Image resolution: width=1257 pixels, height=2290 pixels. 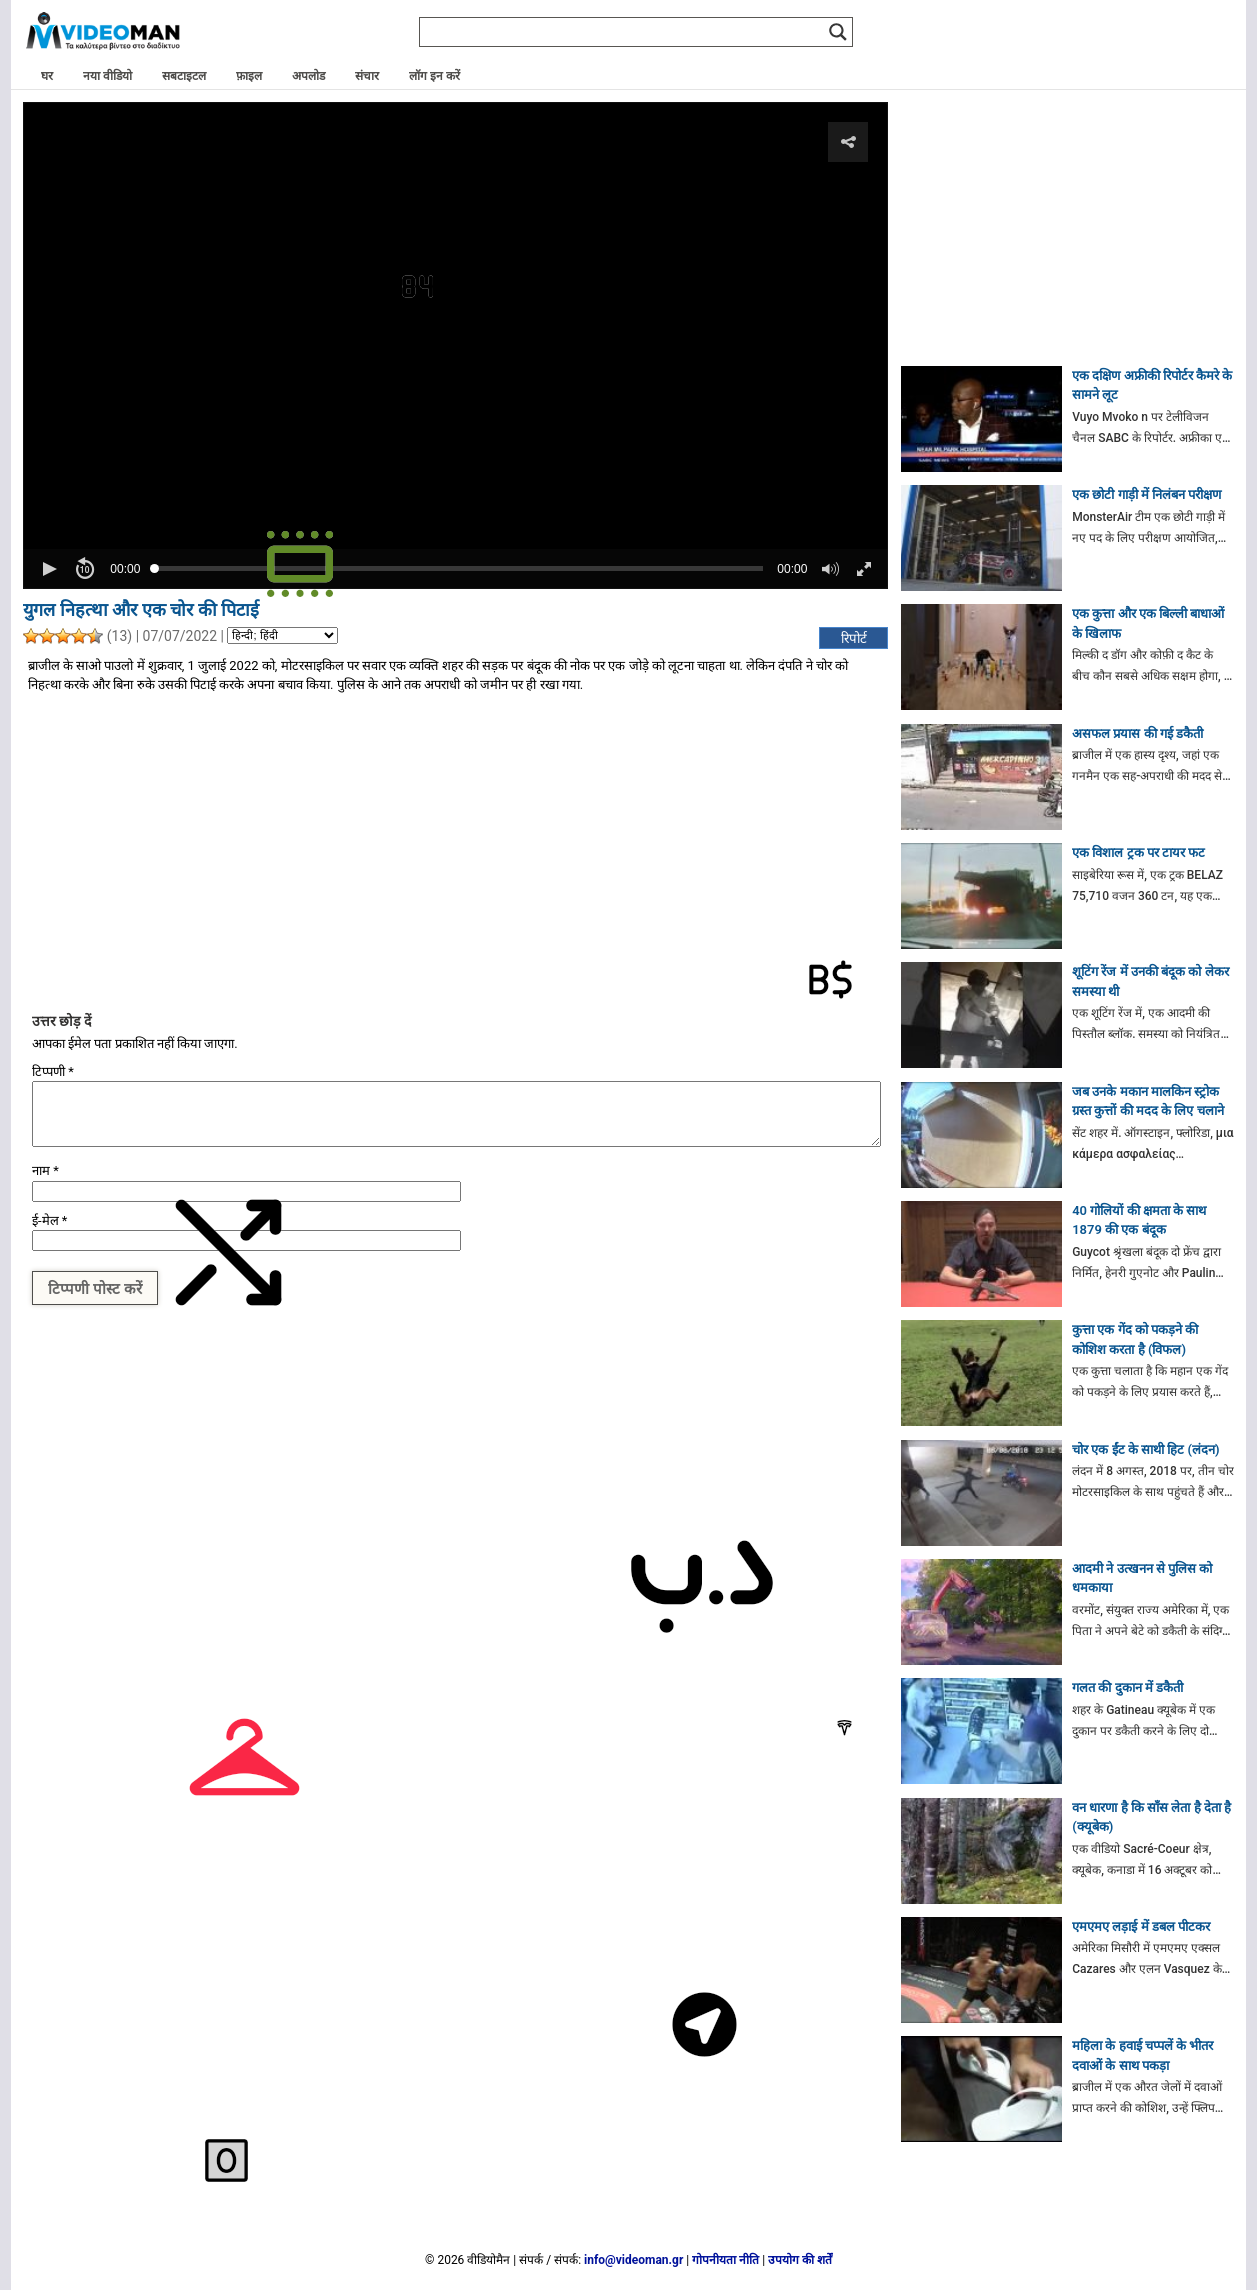 I want to click on swap or exchange items, so click(x=228, y=1252).